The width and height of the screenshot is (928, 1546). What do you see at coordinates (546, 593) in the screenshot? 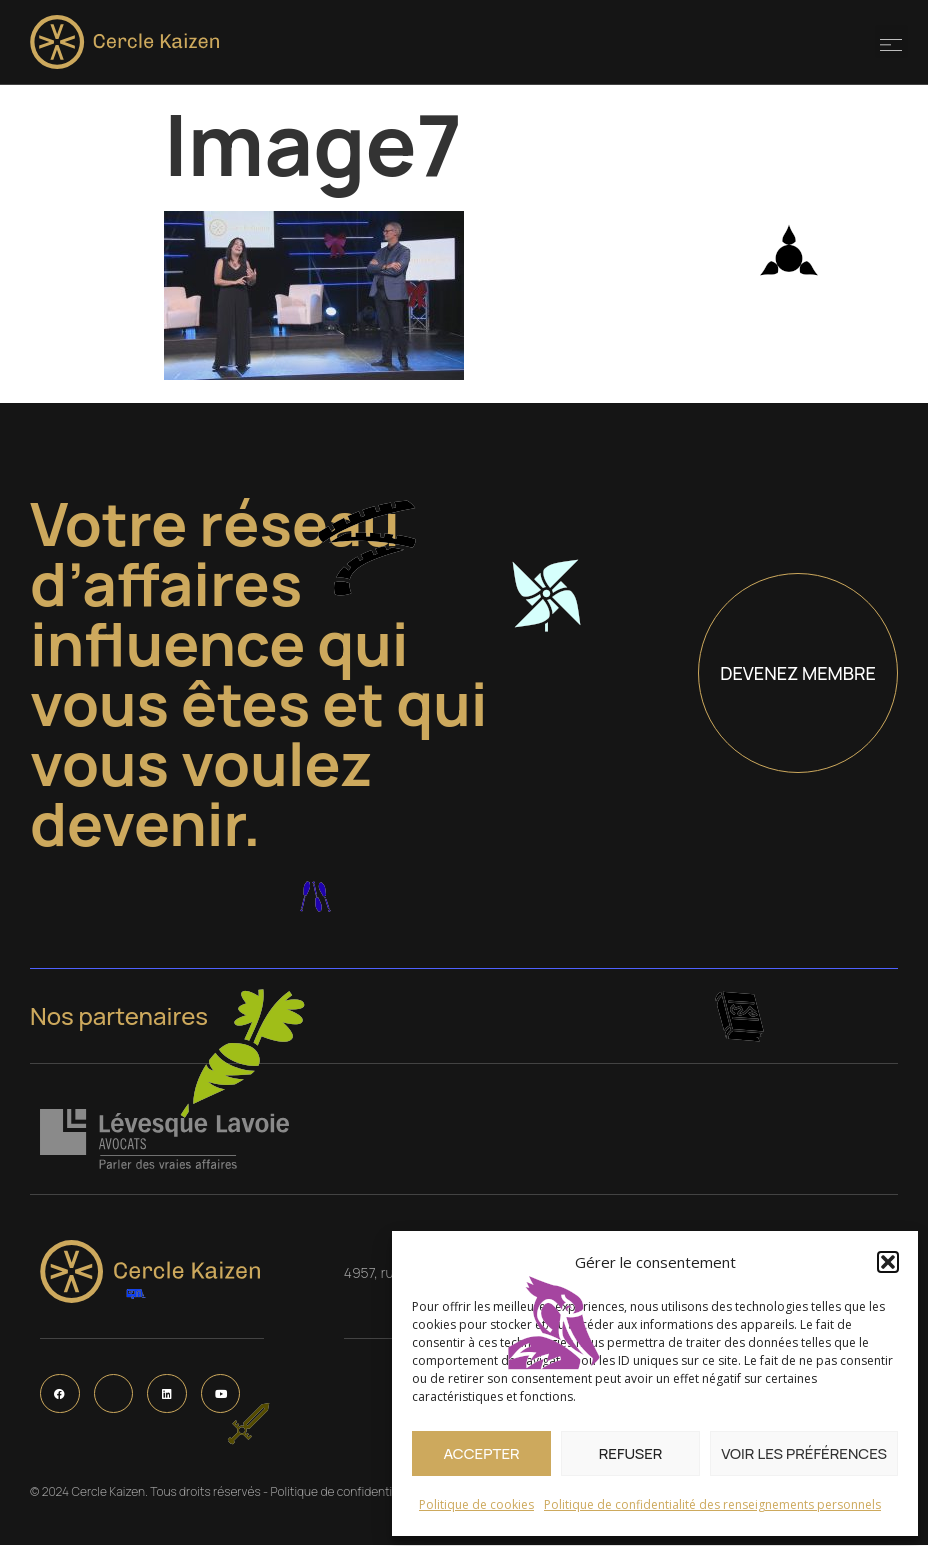
I see `a decorative or playful element indicating games or toys` at bounding box center [546, 593].